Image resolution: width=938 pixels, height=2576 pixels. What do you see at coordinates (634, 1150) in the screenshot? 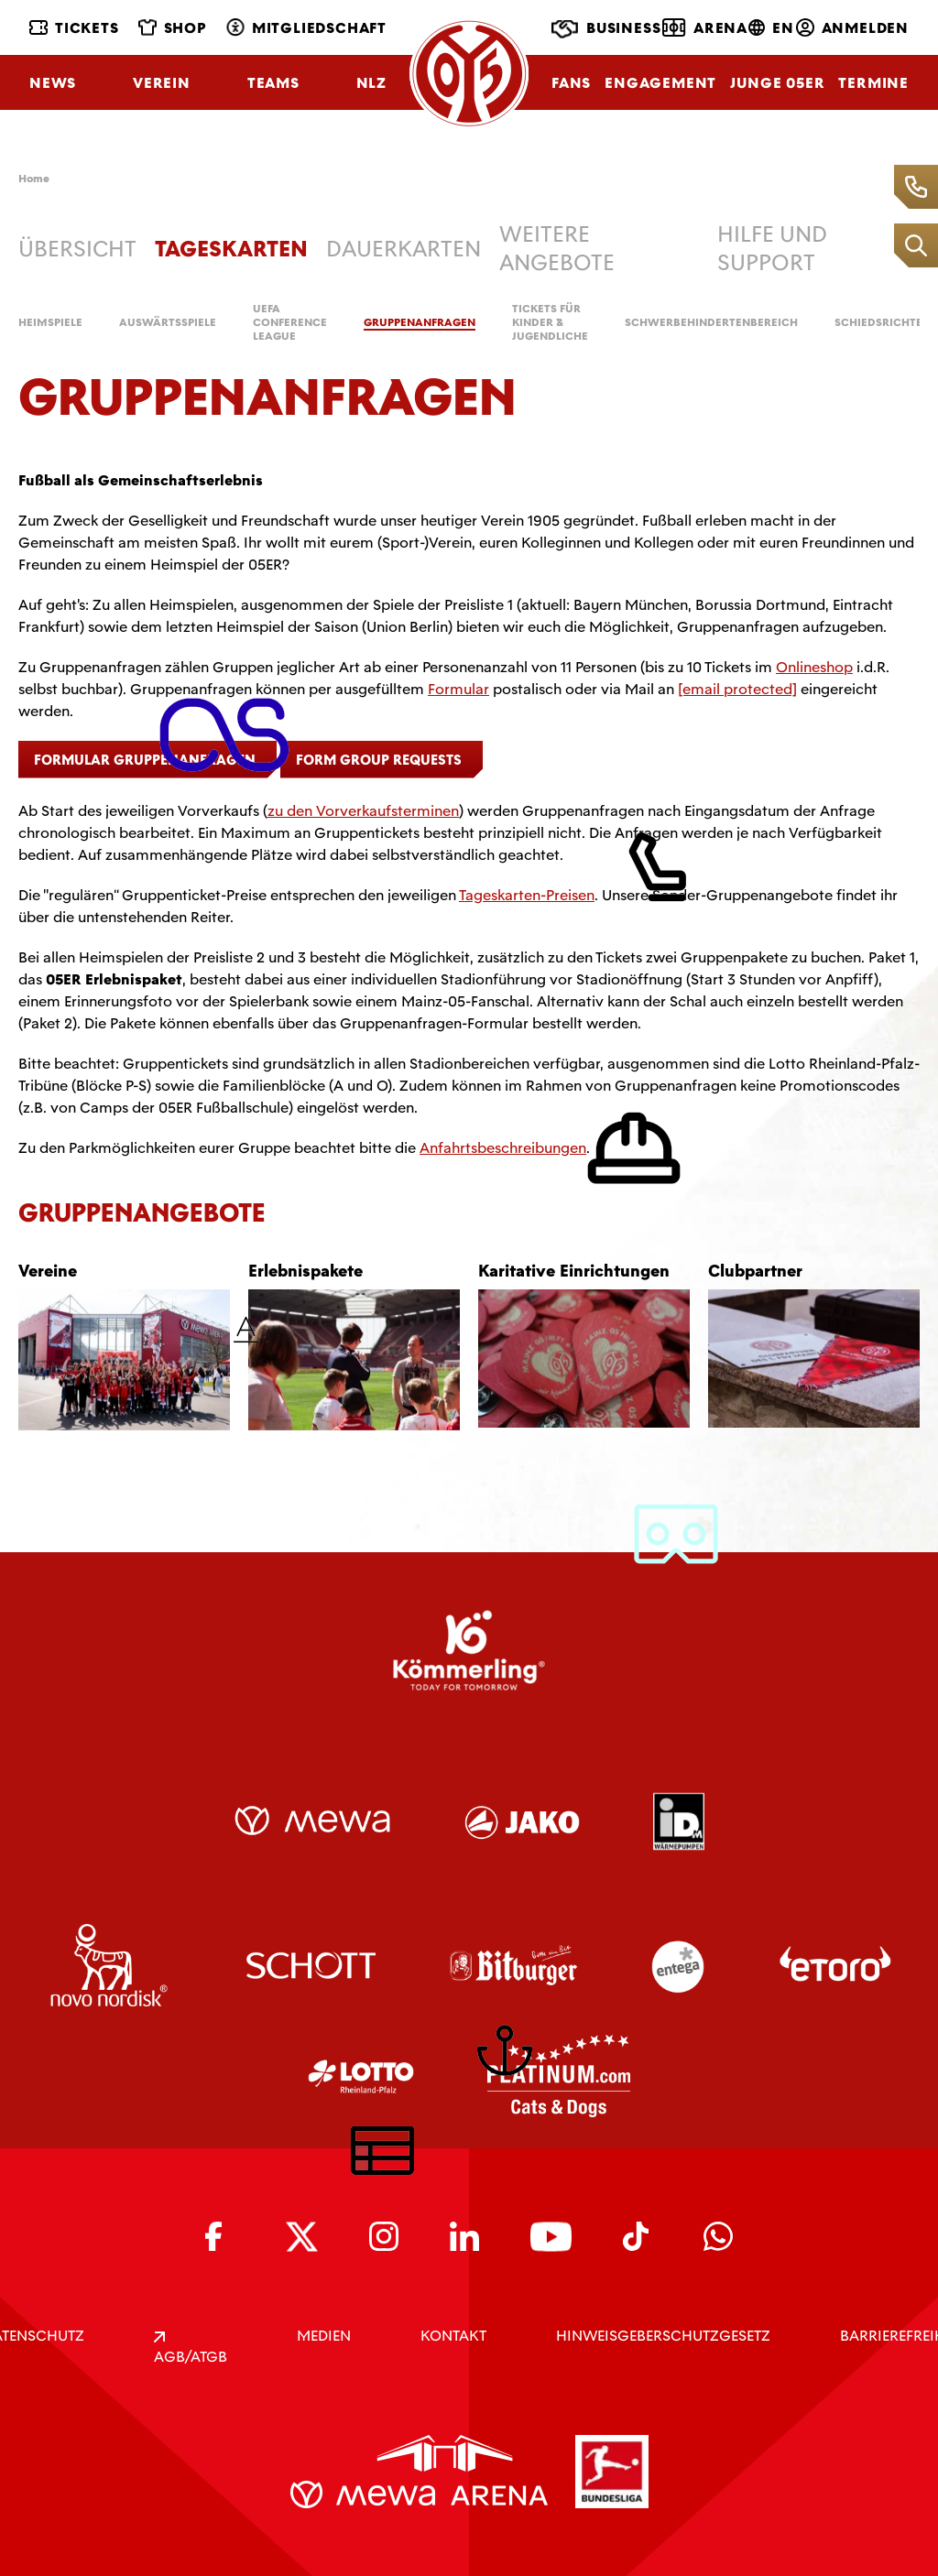
I see `access construction or safety settings` at bounding box center [634, 1150].